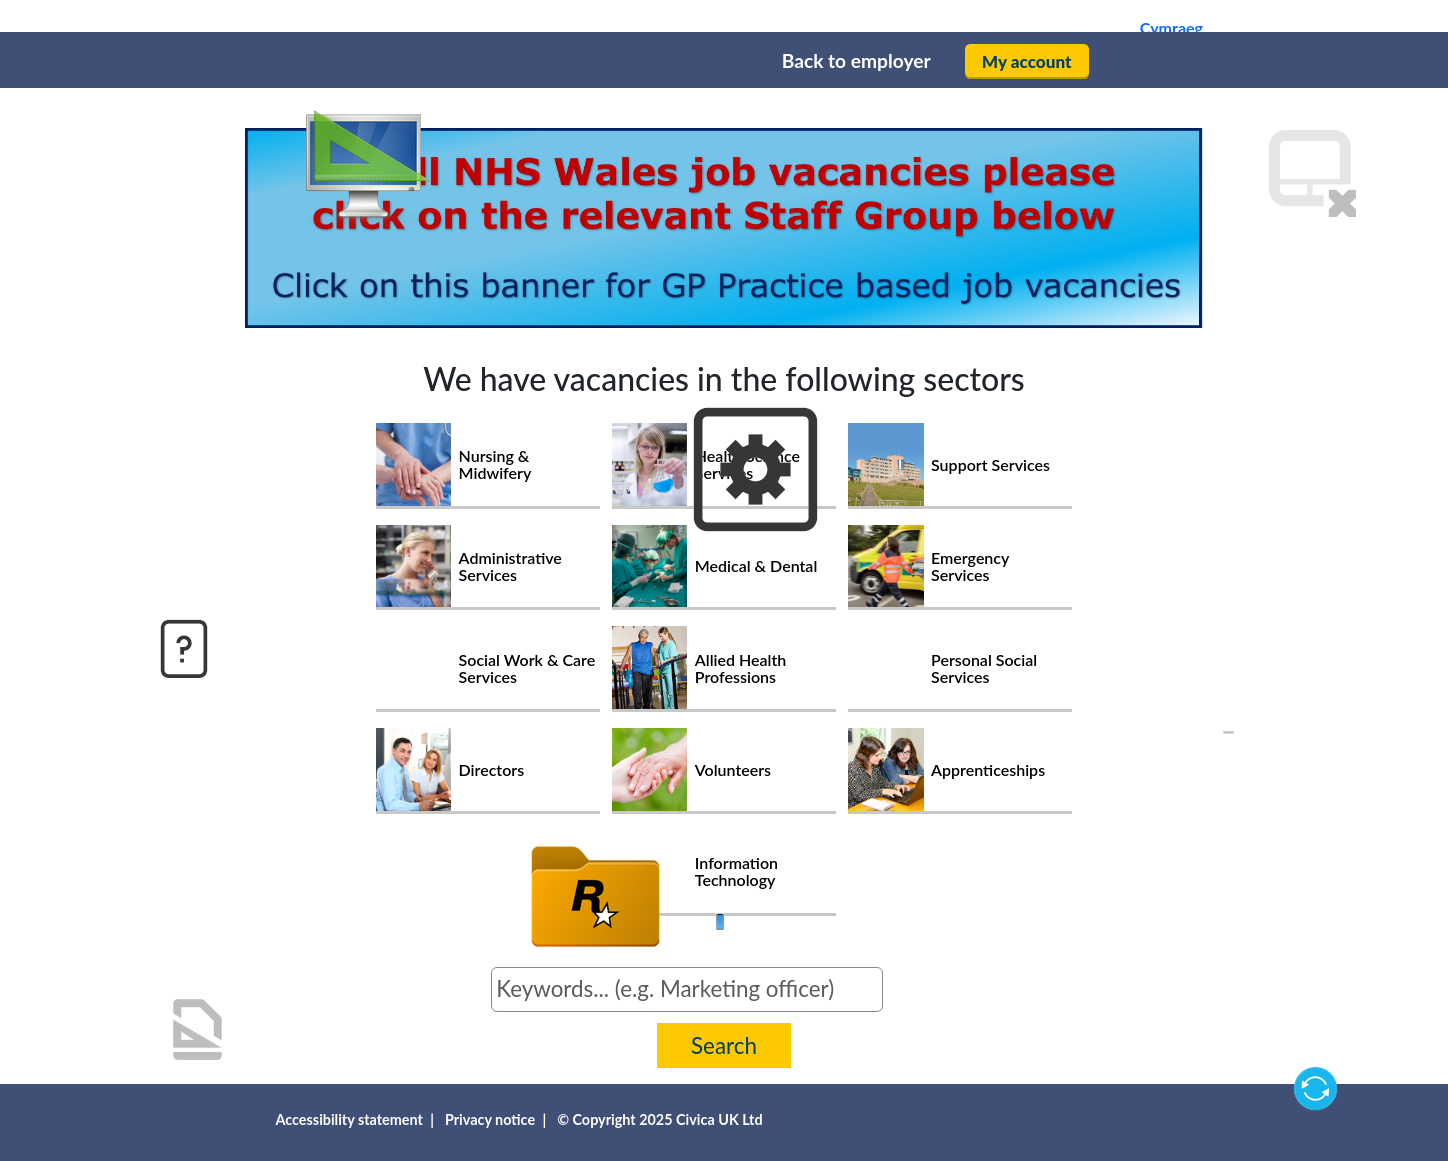 The width and height of the screenshot is (1448, 1161). What do you see at coordinates (1315, 1088) in the screenshot?
I see `indicates syncing in progress` at bounding box center [1315, 1088].